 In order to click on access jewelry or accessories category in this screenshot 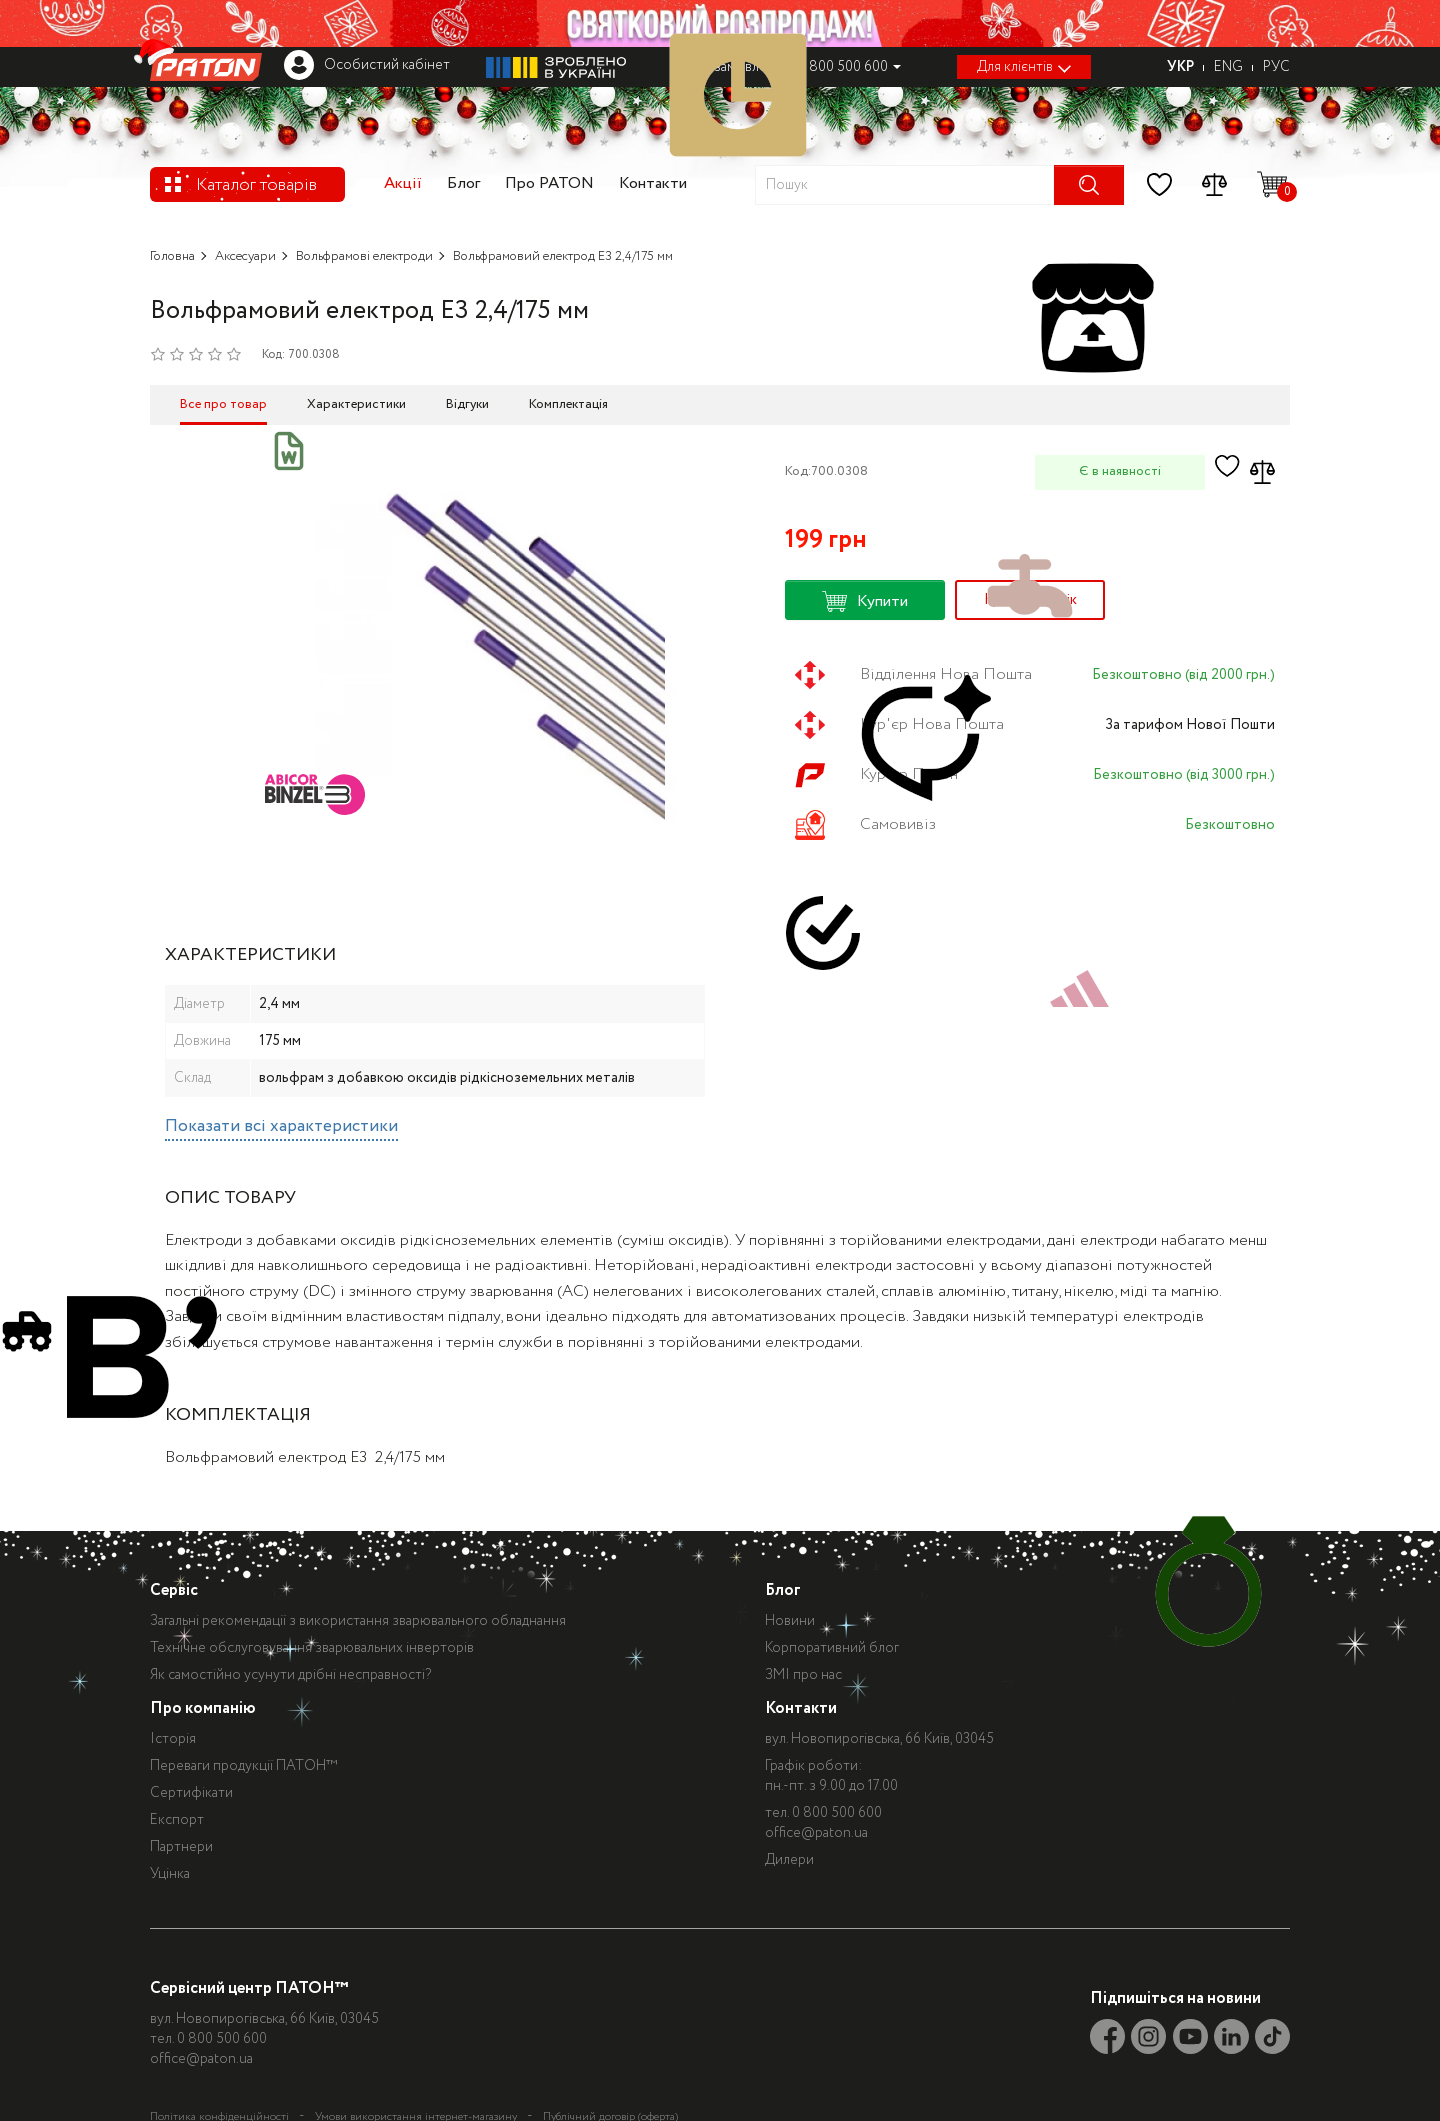, I will do `click(1208, 1584)`.